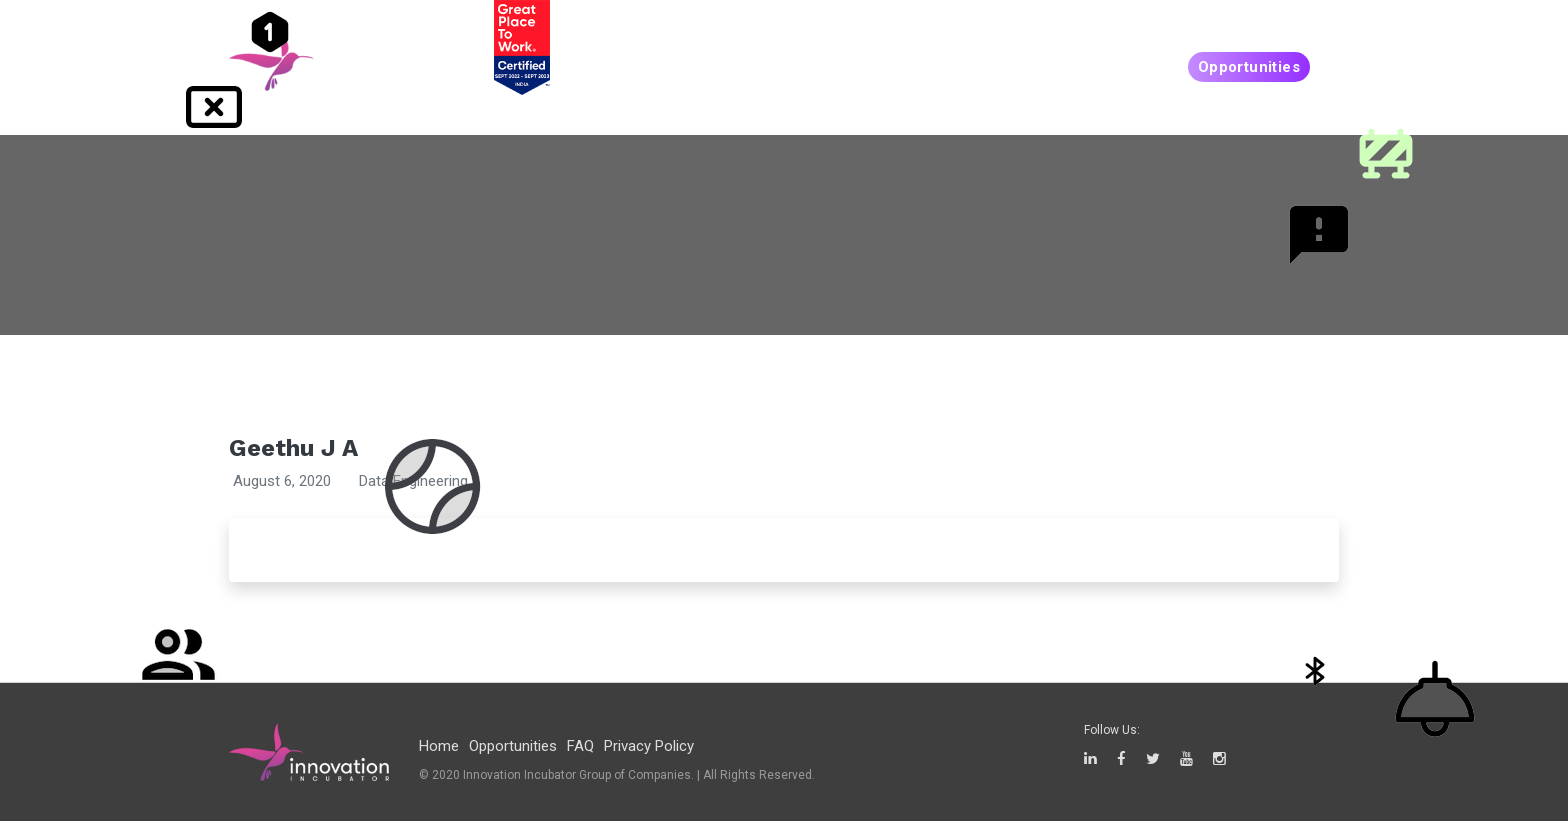 The height and width of the screenshot is (821, 1568). What do you see at coordinates (1315, 671) in the screenshot?
I see `toggle bluetooth connectivity on or off` at bounding box center [1315, 671].